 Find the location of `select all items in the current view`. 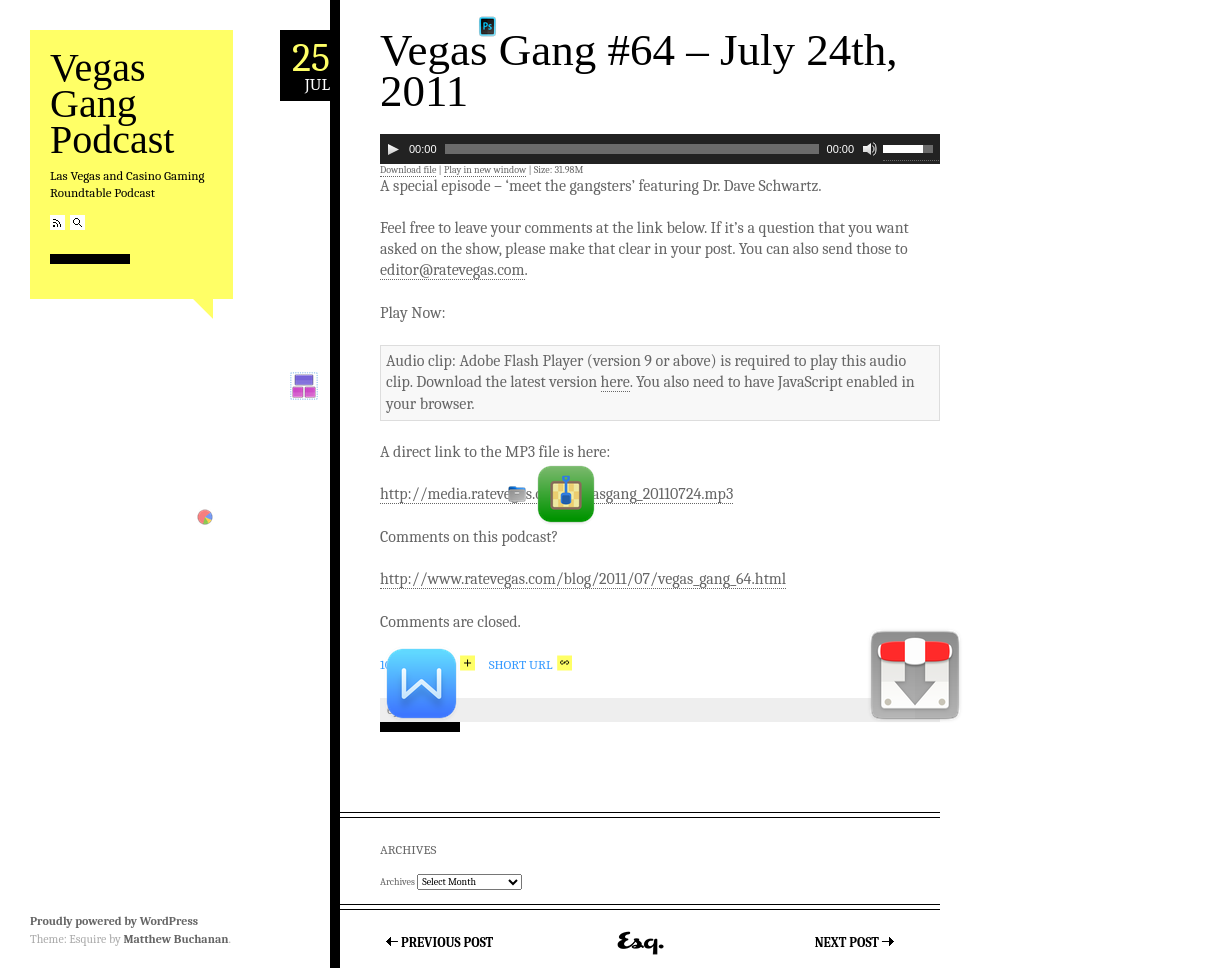

select all items in the current view is located at coordinates (304, 386).